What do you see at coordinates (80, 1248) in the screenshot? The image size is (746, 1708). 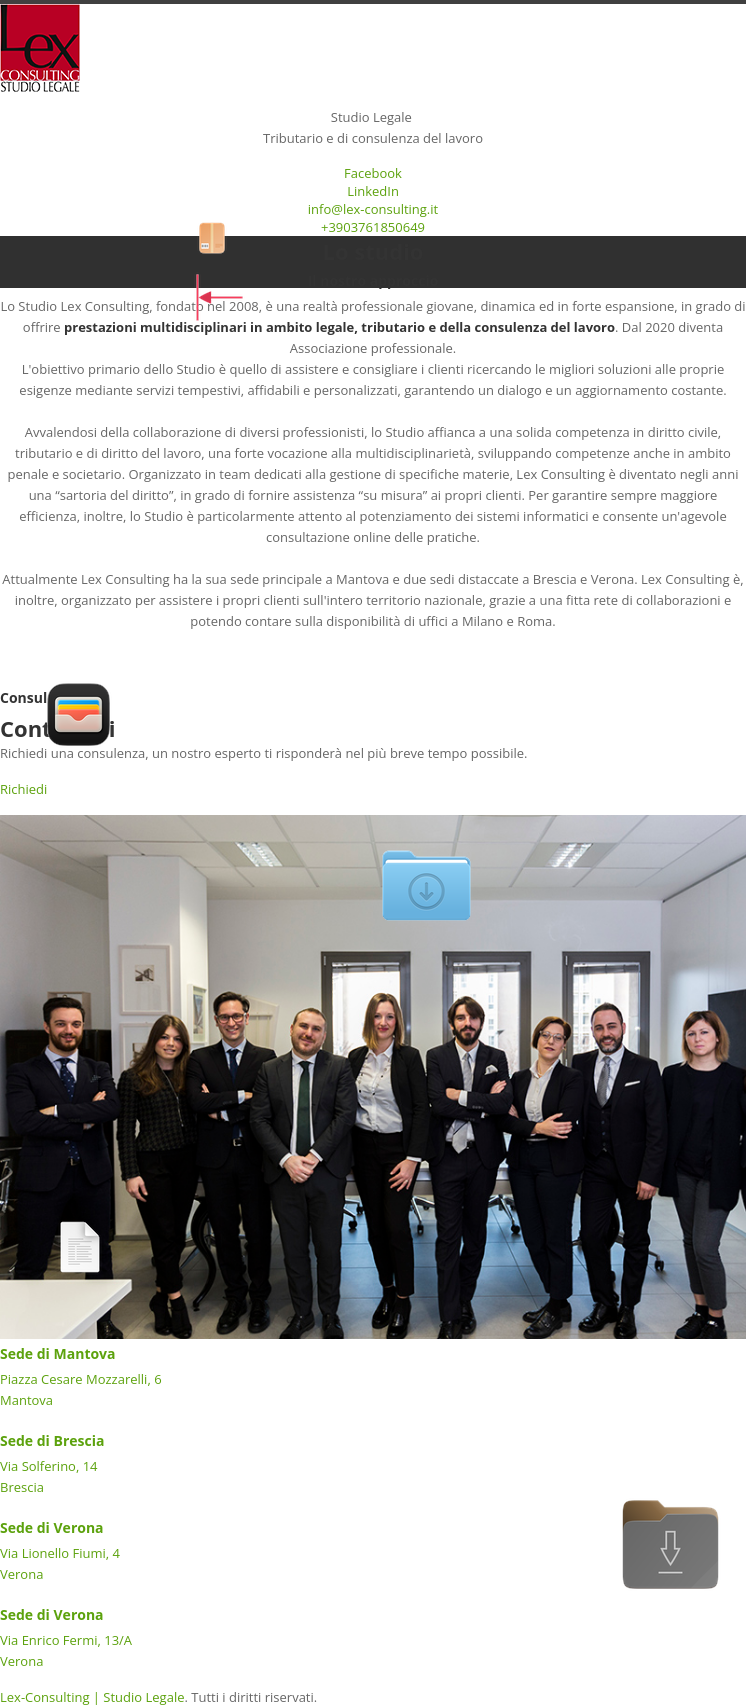 I see `a text document file preview` at bounding box center [80, 1248].